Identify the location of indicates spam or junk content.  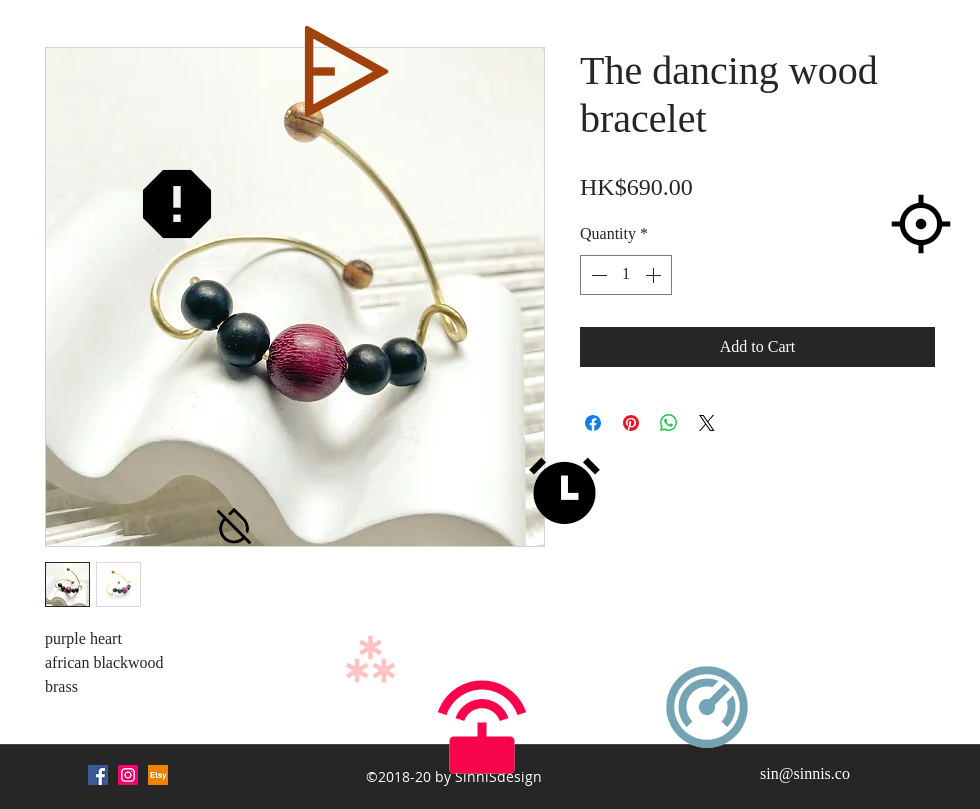
(177, 204).